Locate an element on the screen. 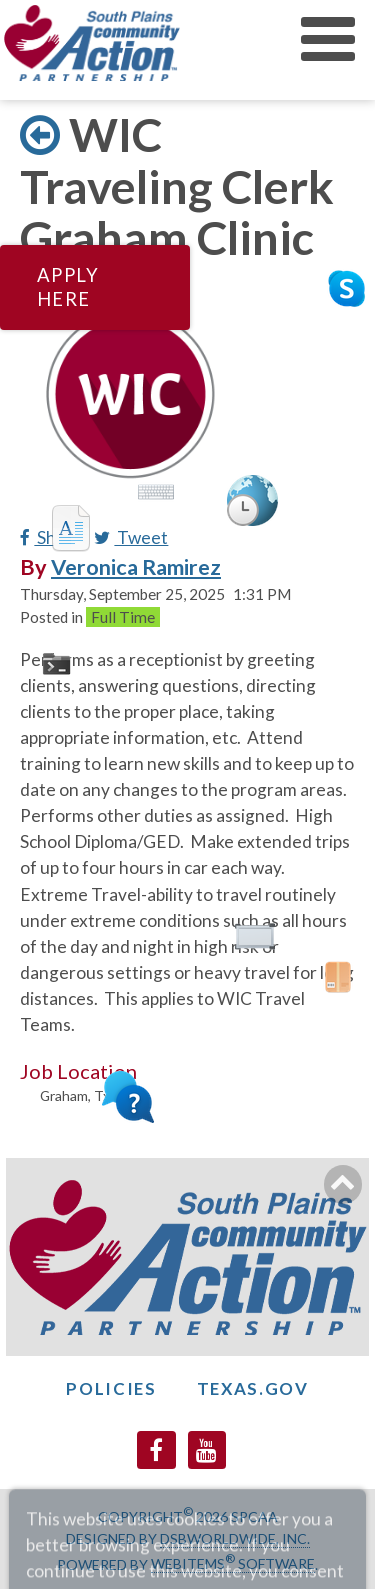 Image resolution: width=375 pixels, height=1589 pixels. open windows terminal projects folder is located at coordinates (56, 664).